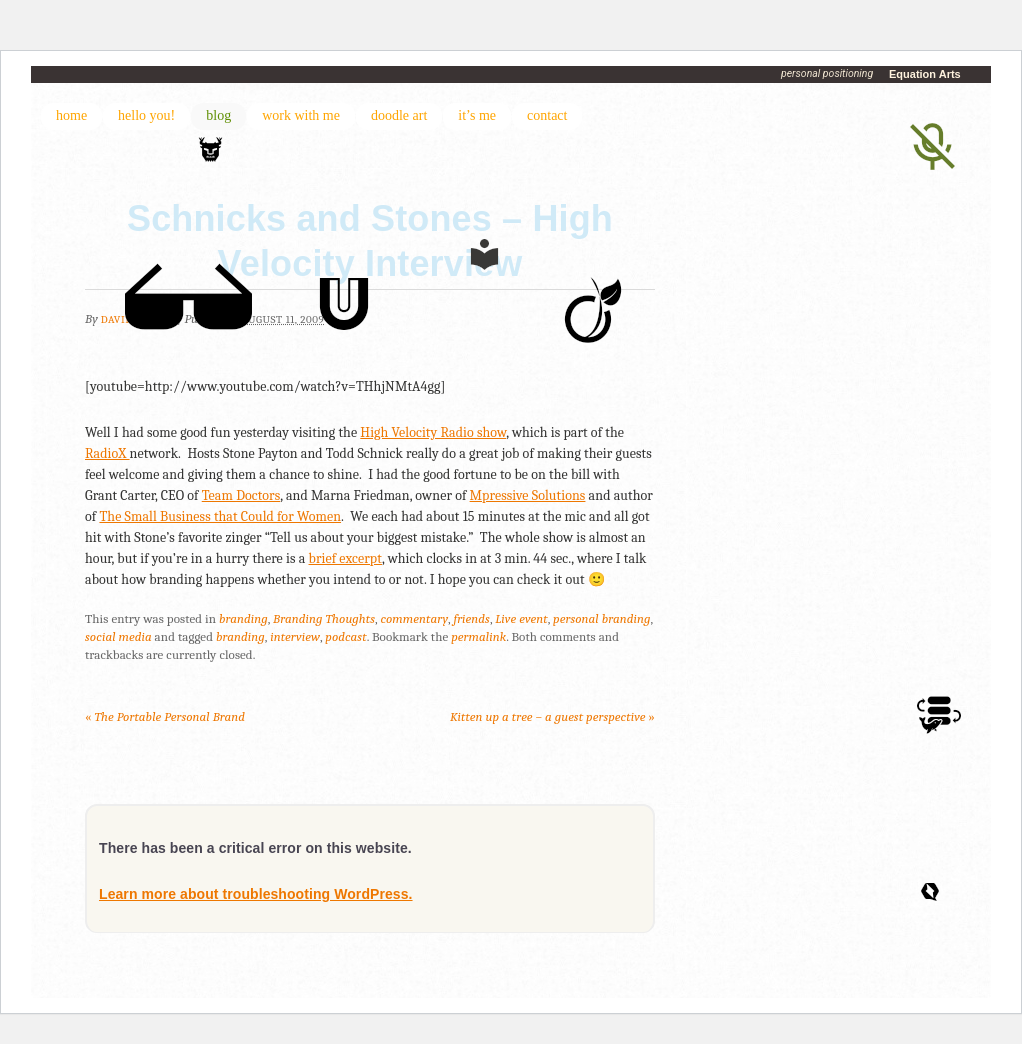  Describe the element at coordinates (484, 254) in the screenshot. I see `electron-builder logo` at that location.